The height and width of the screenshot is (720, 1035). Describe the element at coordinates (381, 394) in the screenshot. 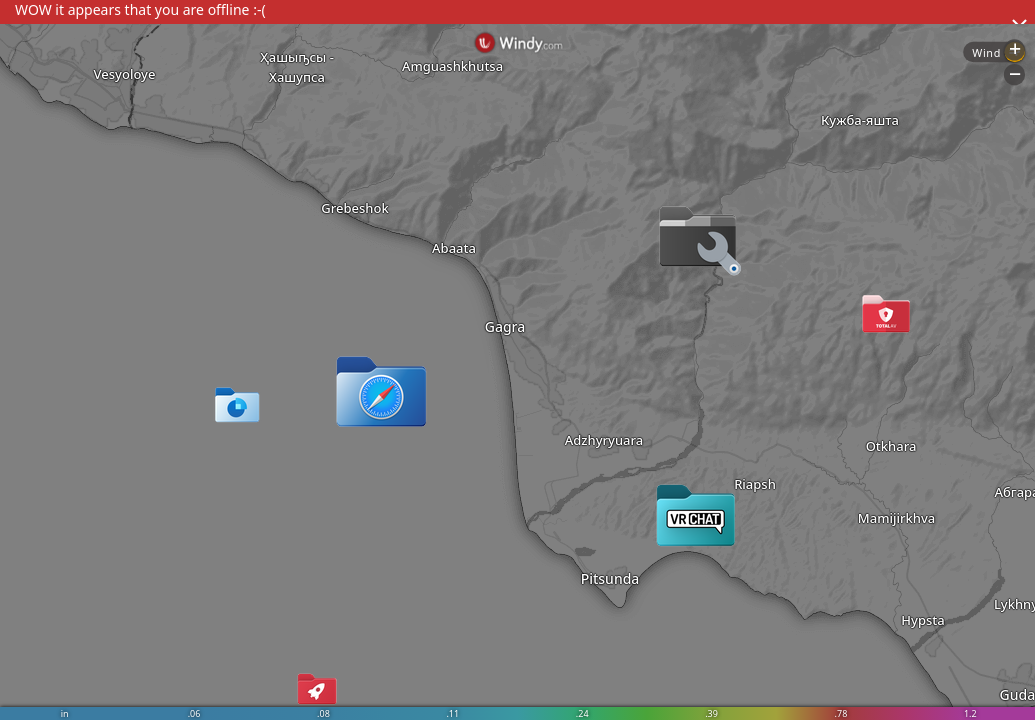

I see `open folder containing safari browser files` at that location.